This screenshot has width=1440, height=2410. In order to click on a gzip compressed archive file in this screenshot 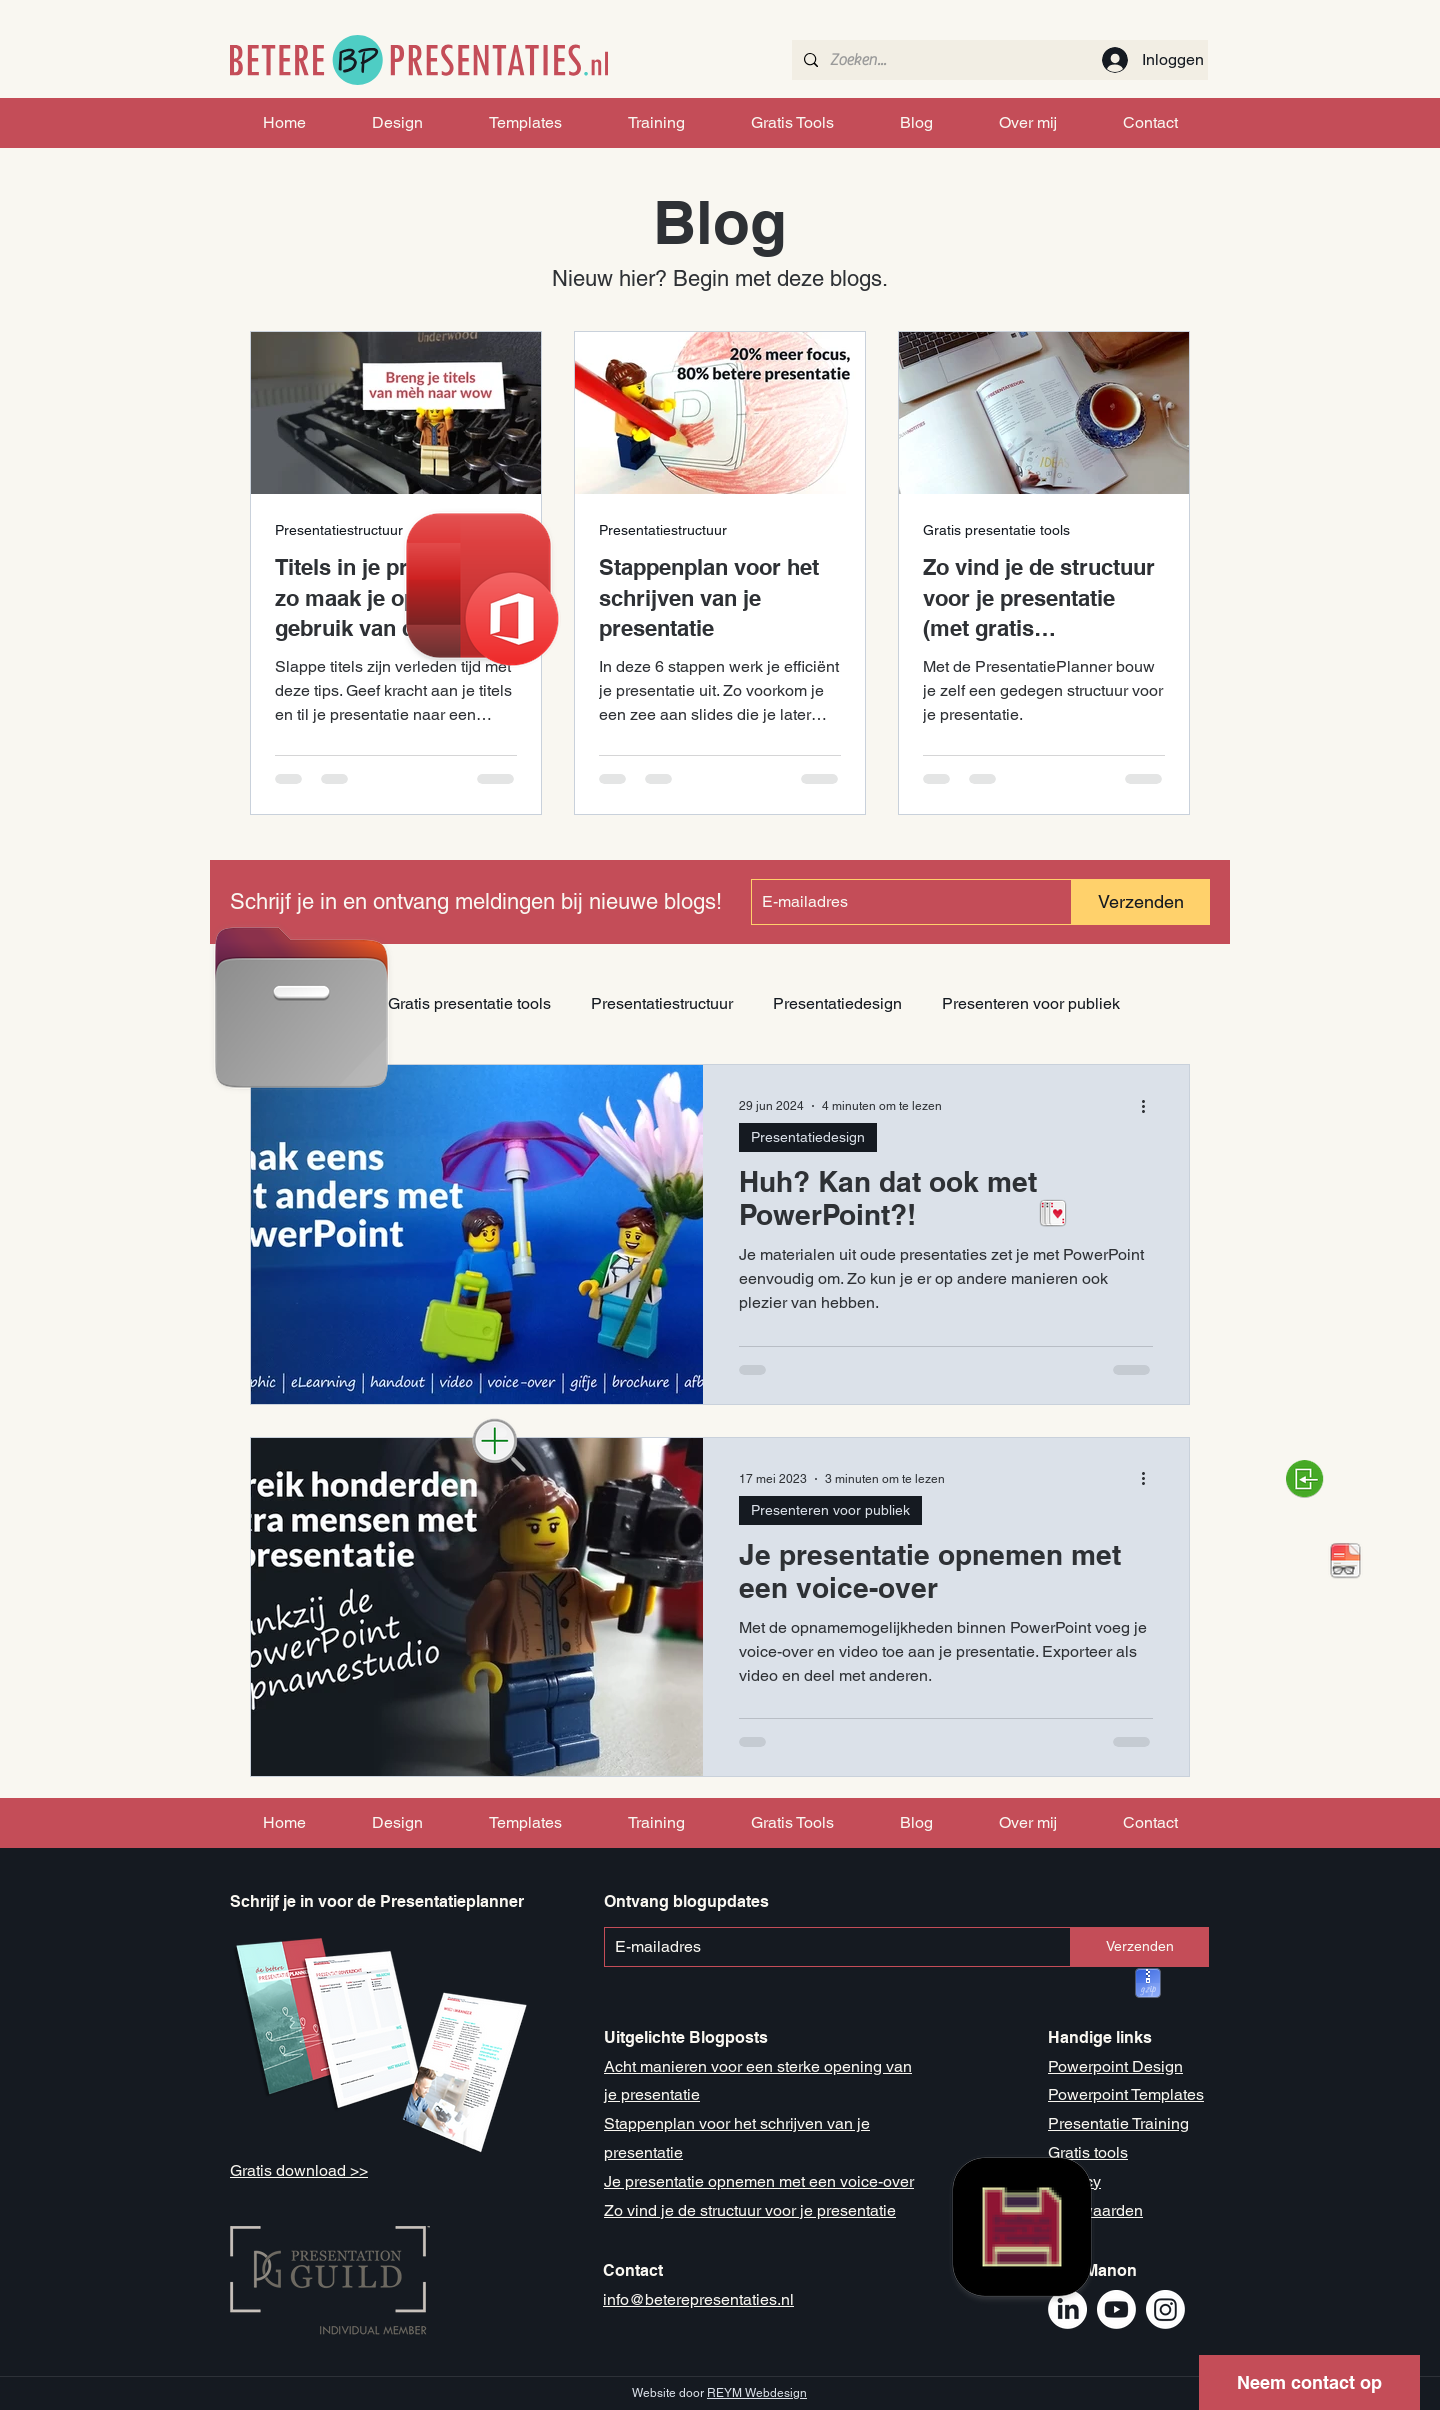, I will do `click(1148, 1983)`.